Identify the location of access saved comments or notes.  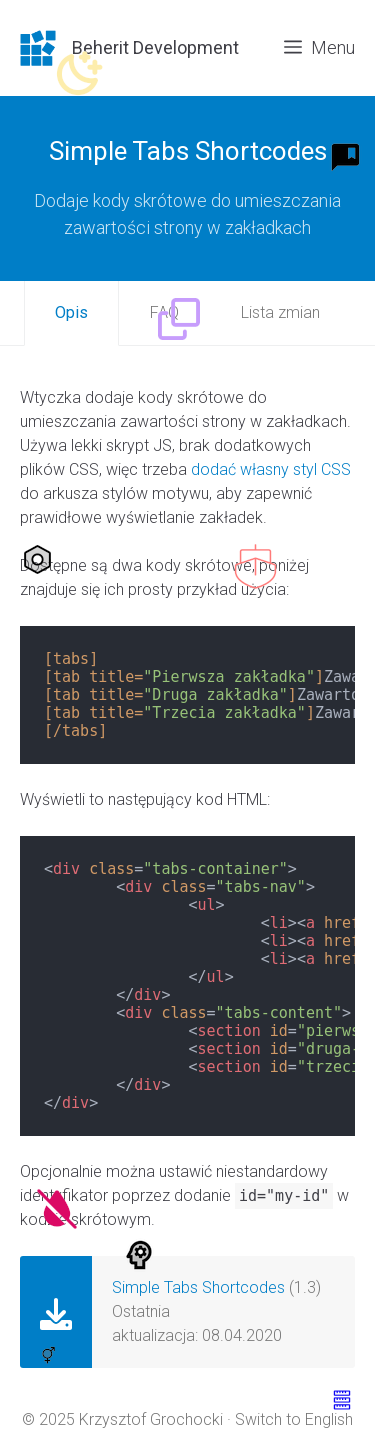
(345, 157).